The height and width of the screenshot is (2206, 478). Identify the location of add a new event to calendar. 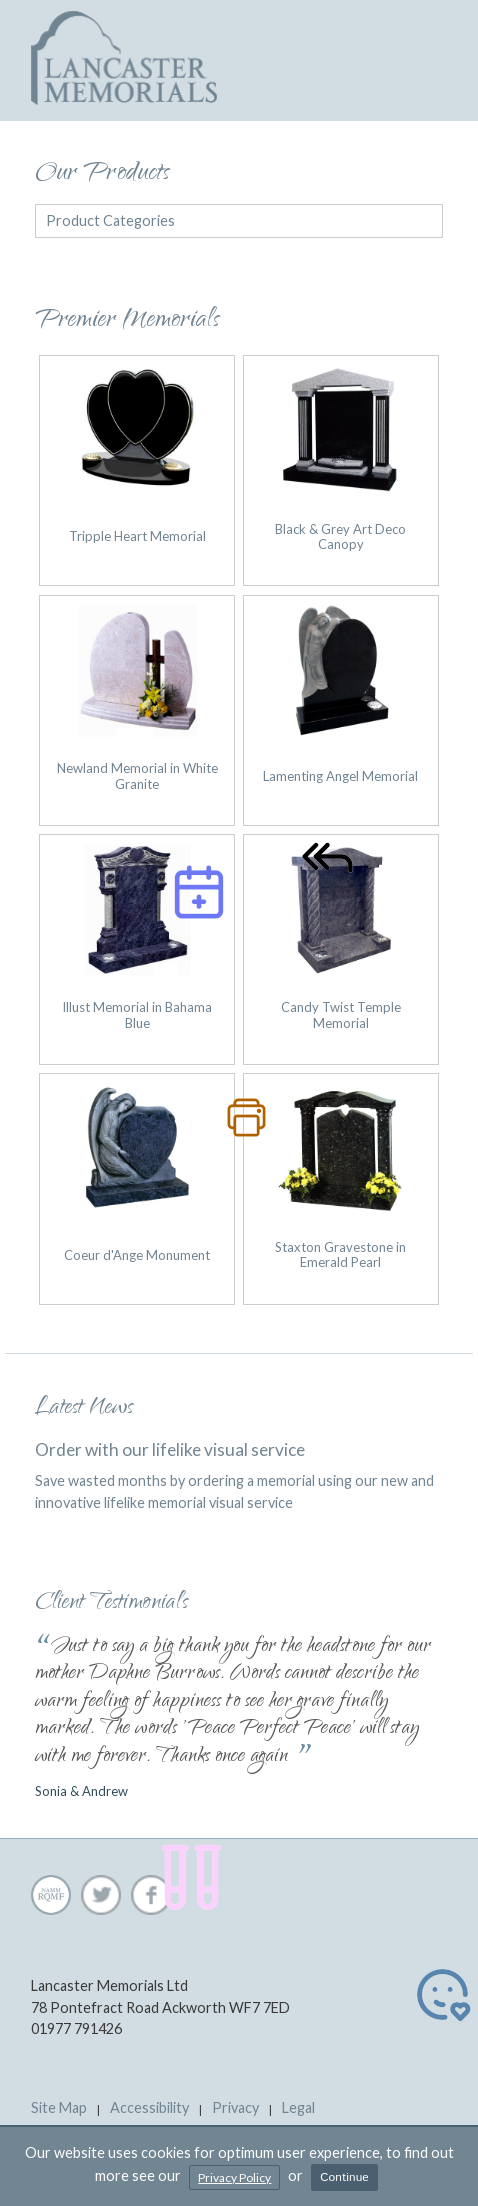
(199, 892).